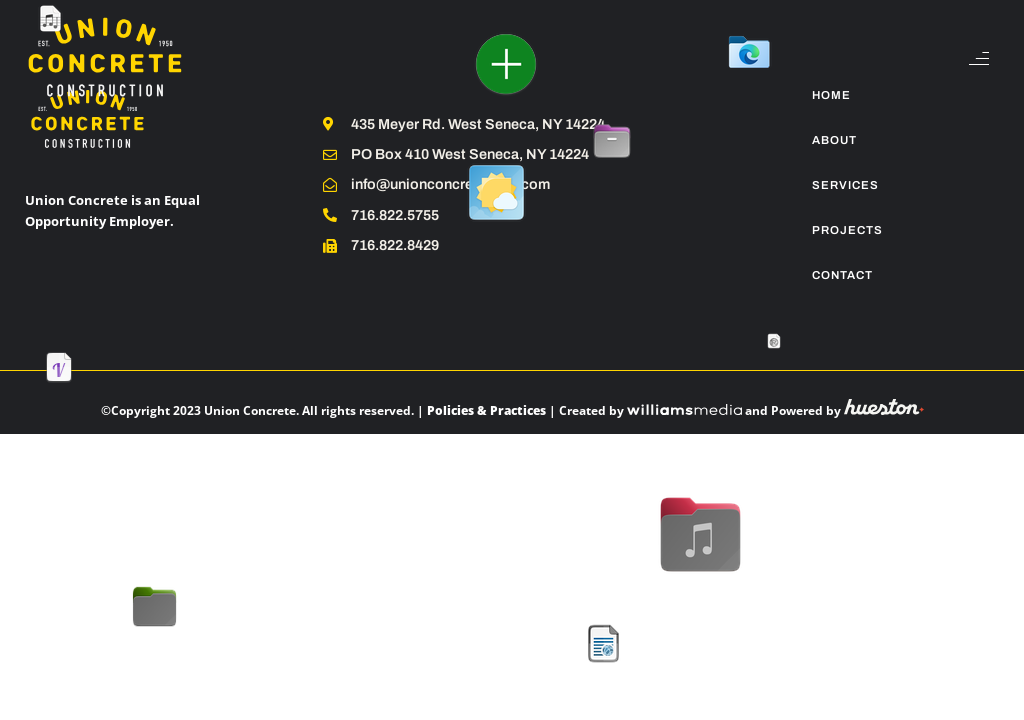 The height and width of the screenshot is (720, 1024). What do you see at coordinates (603, 643) in the screenshot?
I see `open an opendocument web page file` at bounding box center [603, 643].